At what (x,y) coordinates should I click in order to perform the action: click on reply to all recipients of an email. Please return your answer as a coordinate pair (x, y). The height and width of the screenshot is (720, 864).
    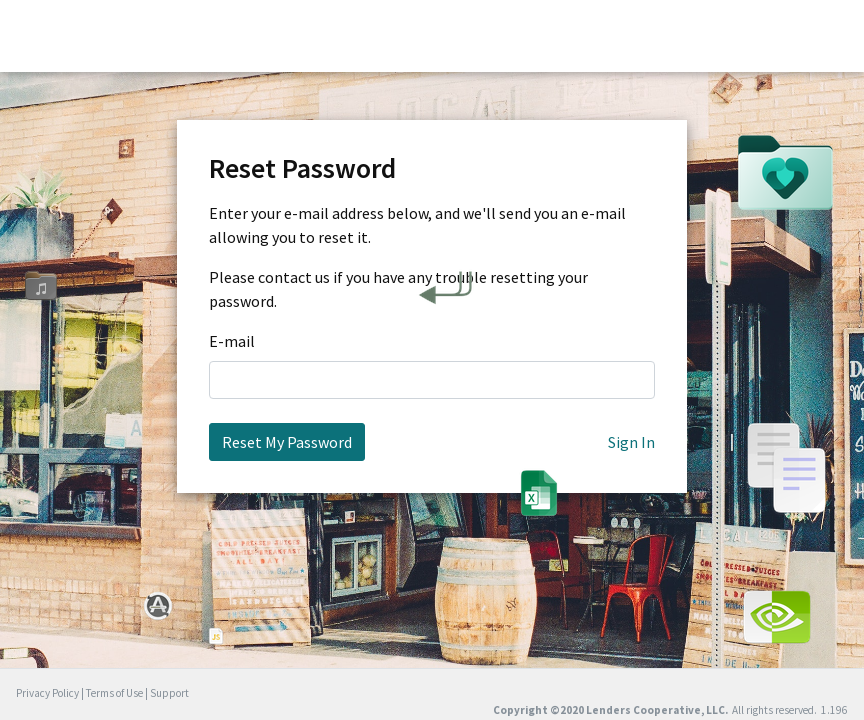
    Looking at the image, I should click on (444, 287).